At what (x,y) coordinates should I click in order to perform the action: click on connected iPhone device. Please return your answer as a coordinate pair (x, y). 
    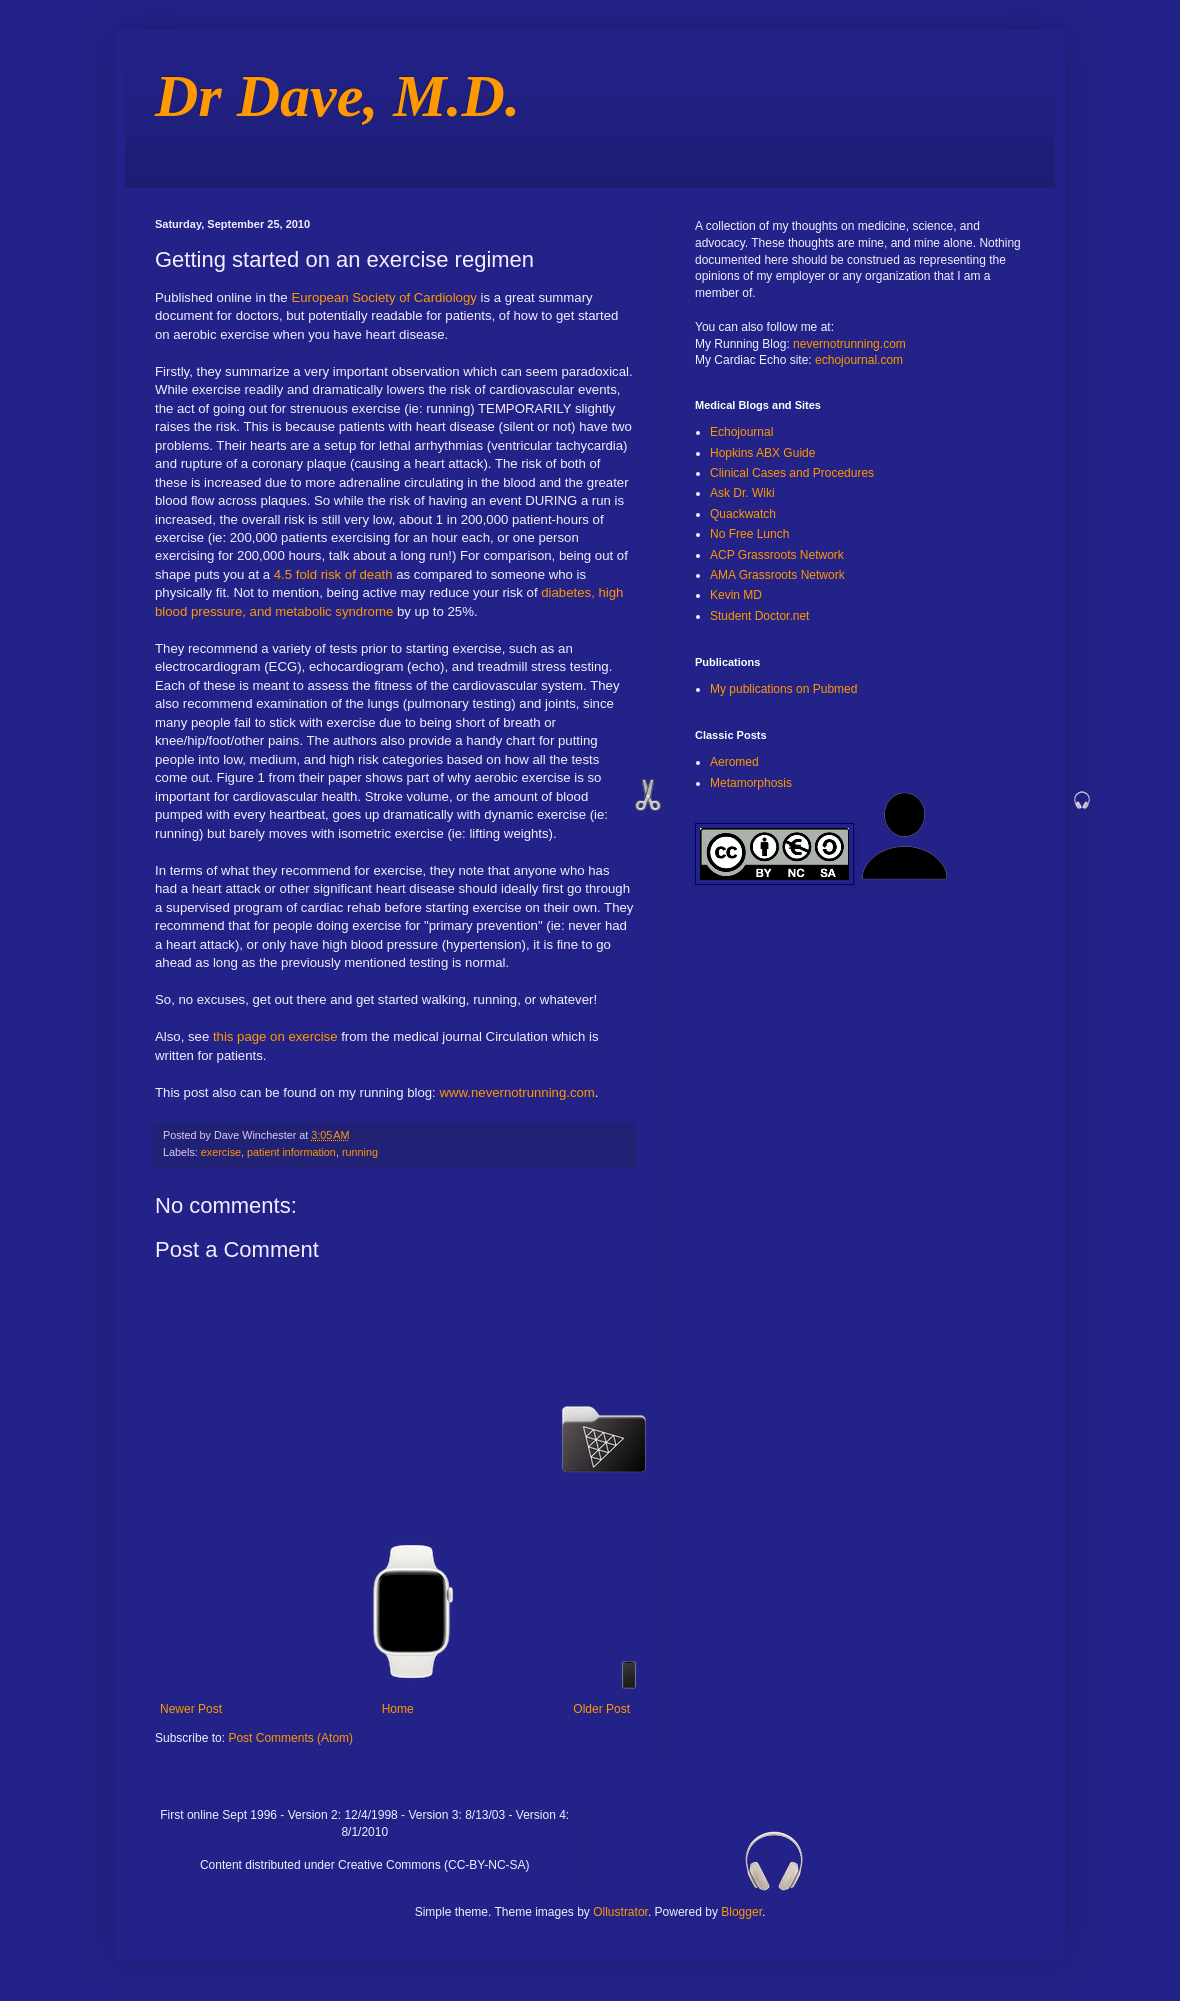
    Looking at the image, I should click on (629, 1675).